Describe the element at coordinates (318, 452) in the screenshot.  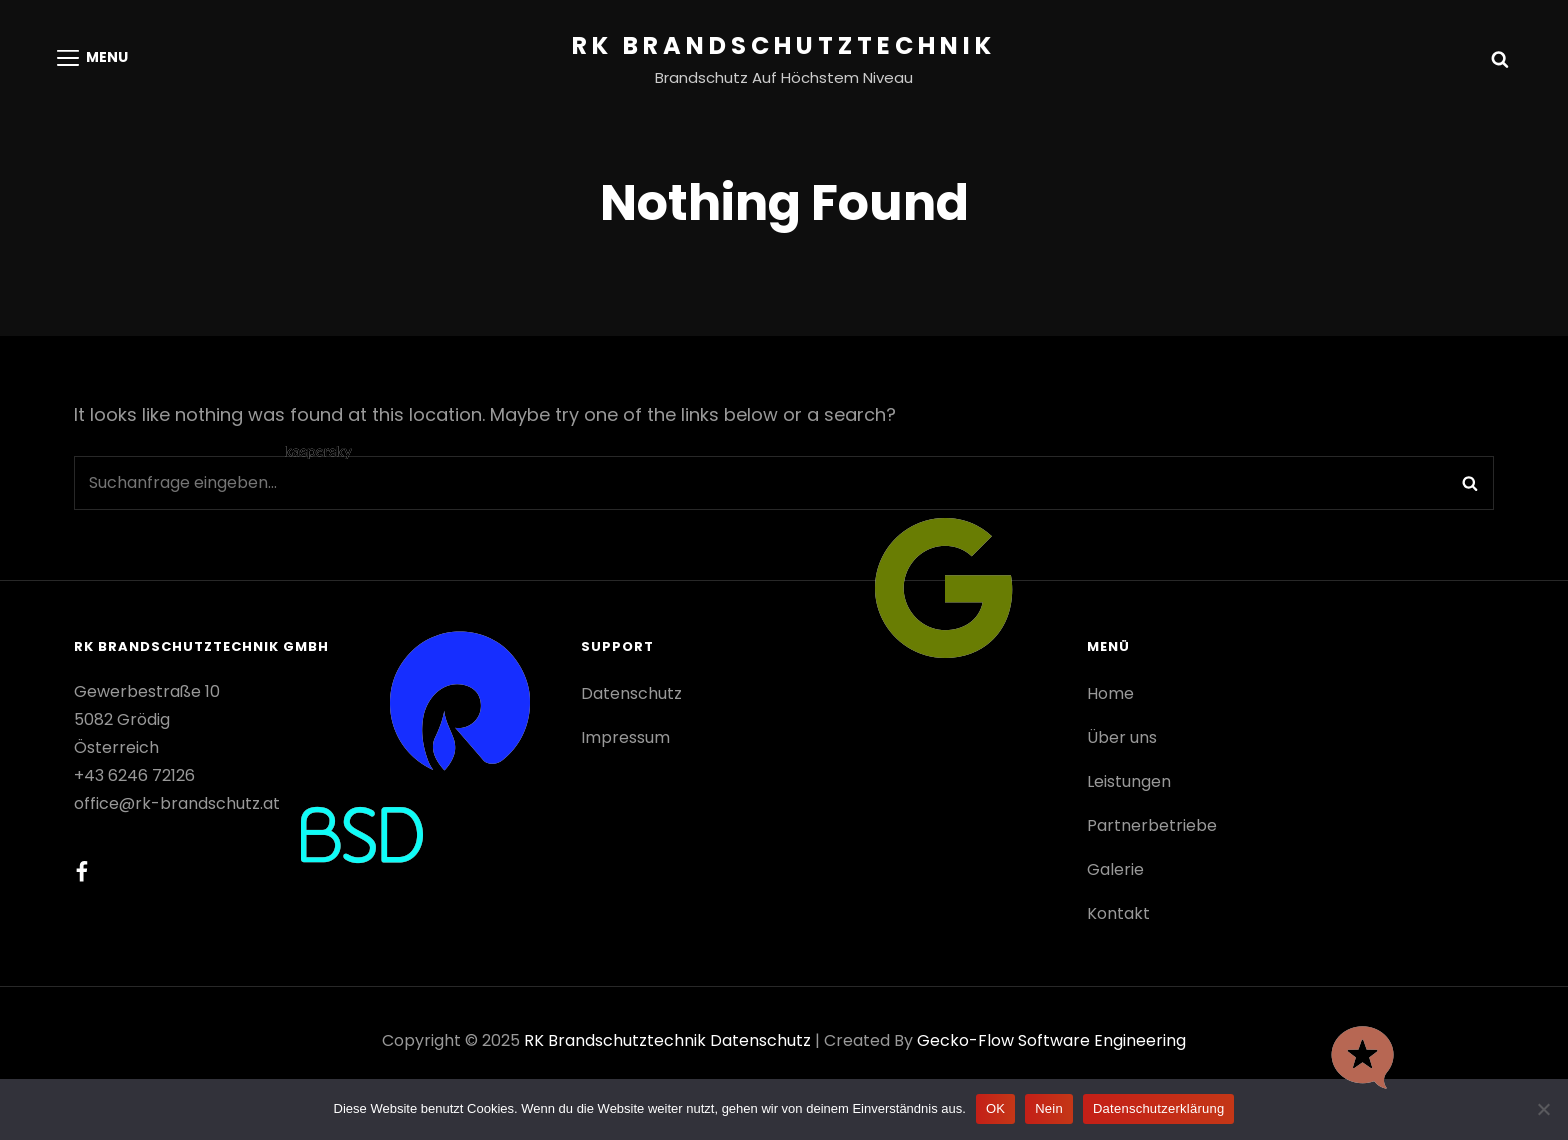
I see `kaspersky antivirus app` at that location.